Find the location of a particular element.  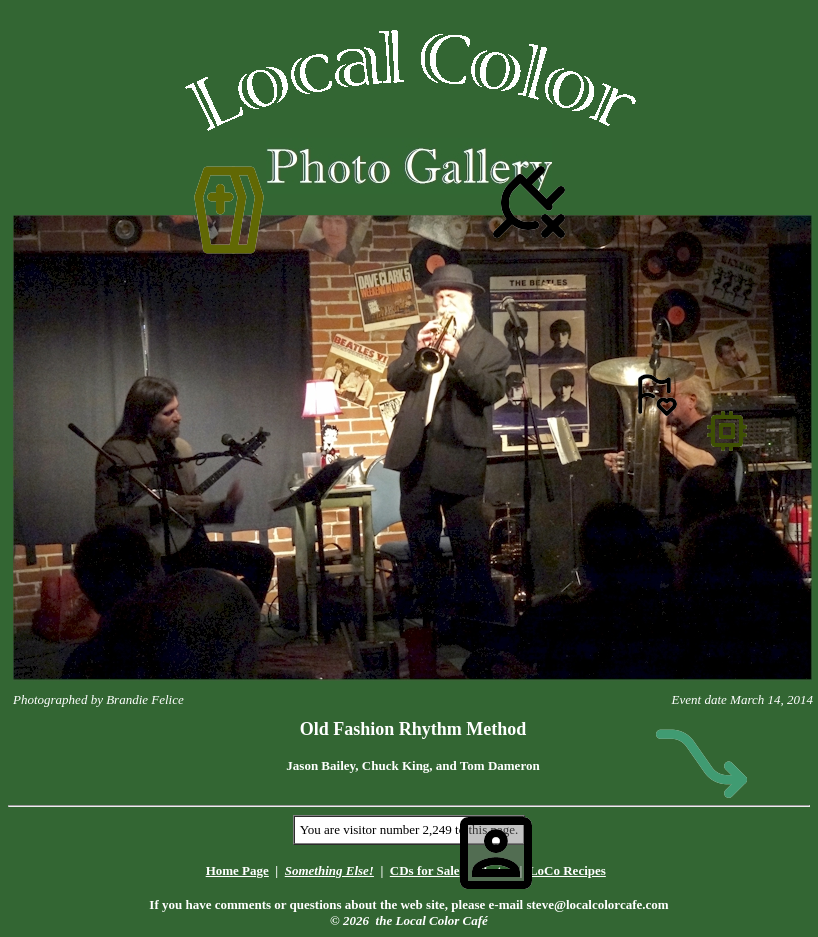

flag a favorite or loved item is located at coordinates (654, 393).